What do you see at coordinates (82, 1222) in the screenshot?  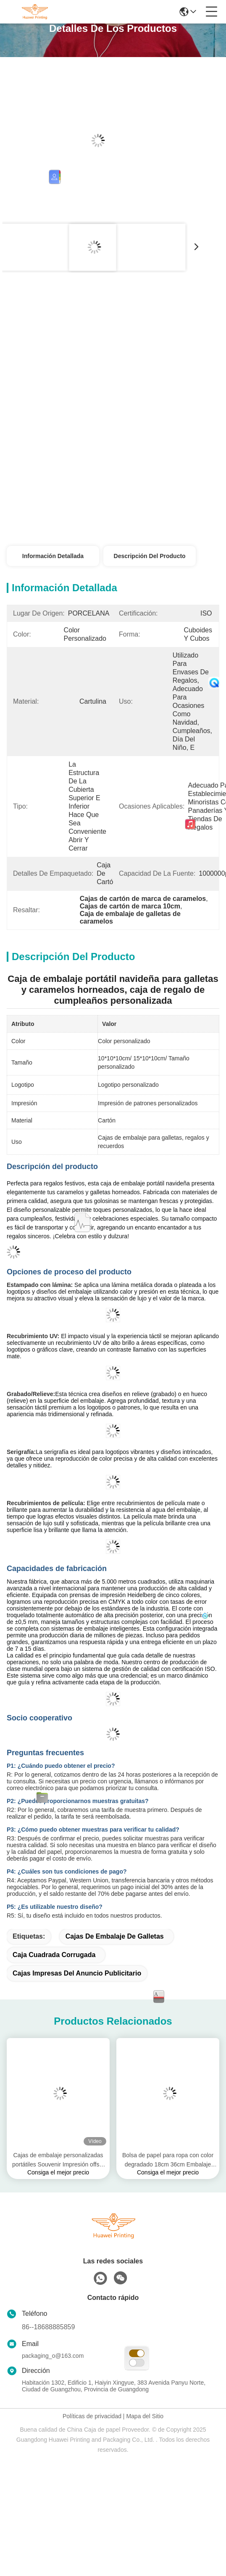 I see `view system log file` at bounding box center [82, 1222].